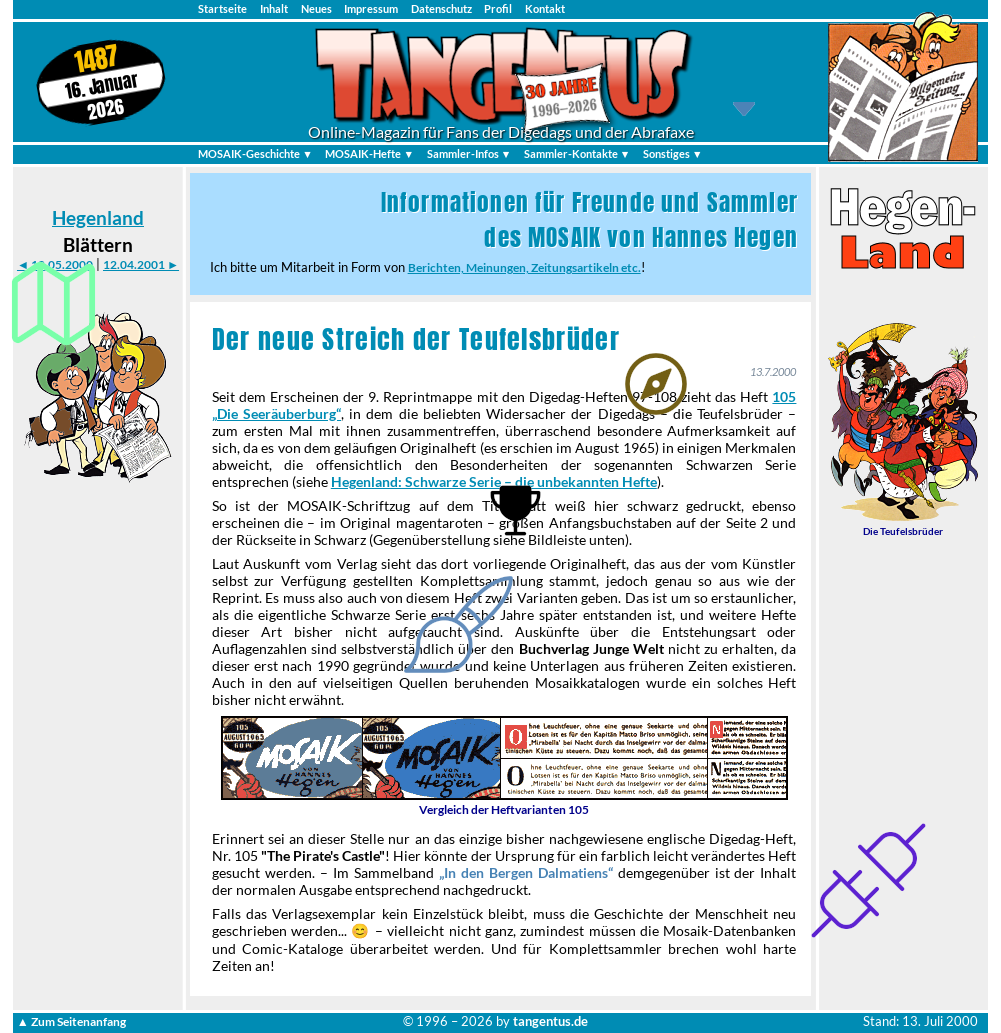 Image resolution: width=1001 pixels, height=1033 pixels. Describe the element at coordinates (53, 303) in the screenshot. I see `view map` at that location.